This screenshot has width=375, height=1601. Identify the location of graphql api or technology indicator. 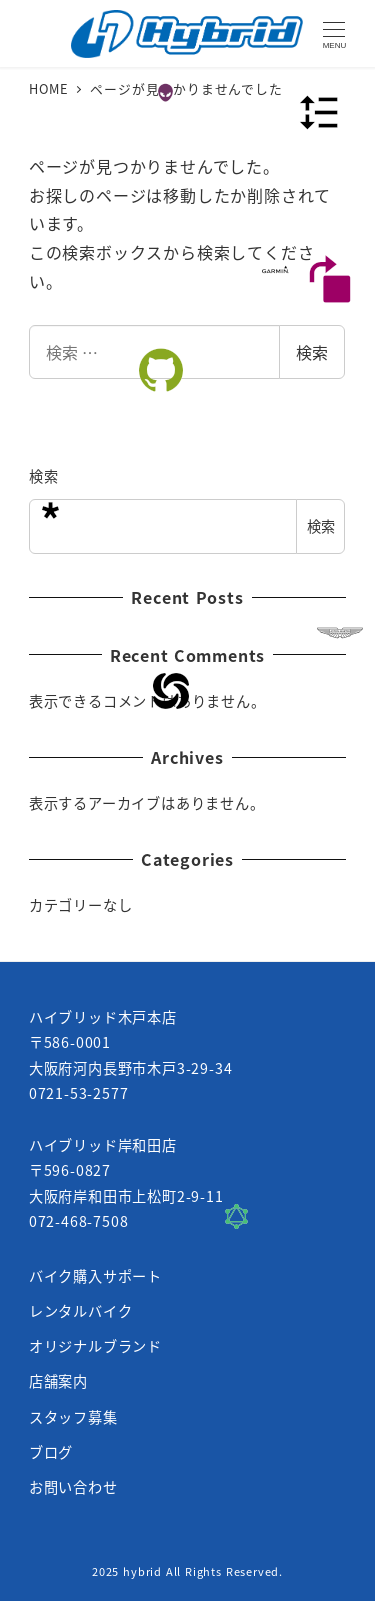
(236, 1216).